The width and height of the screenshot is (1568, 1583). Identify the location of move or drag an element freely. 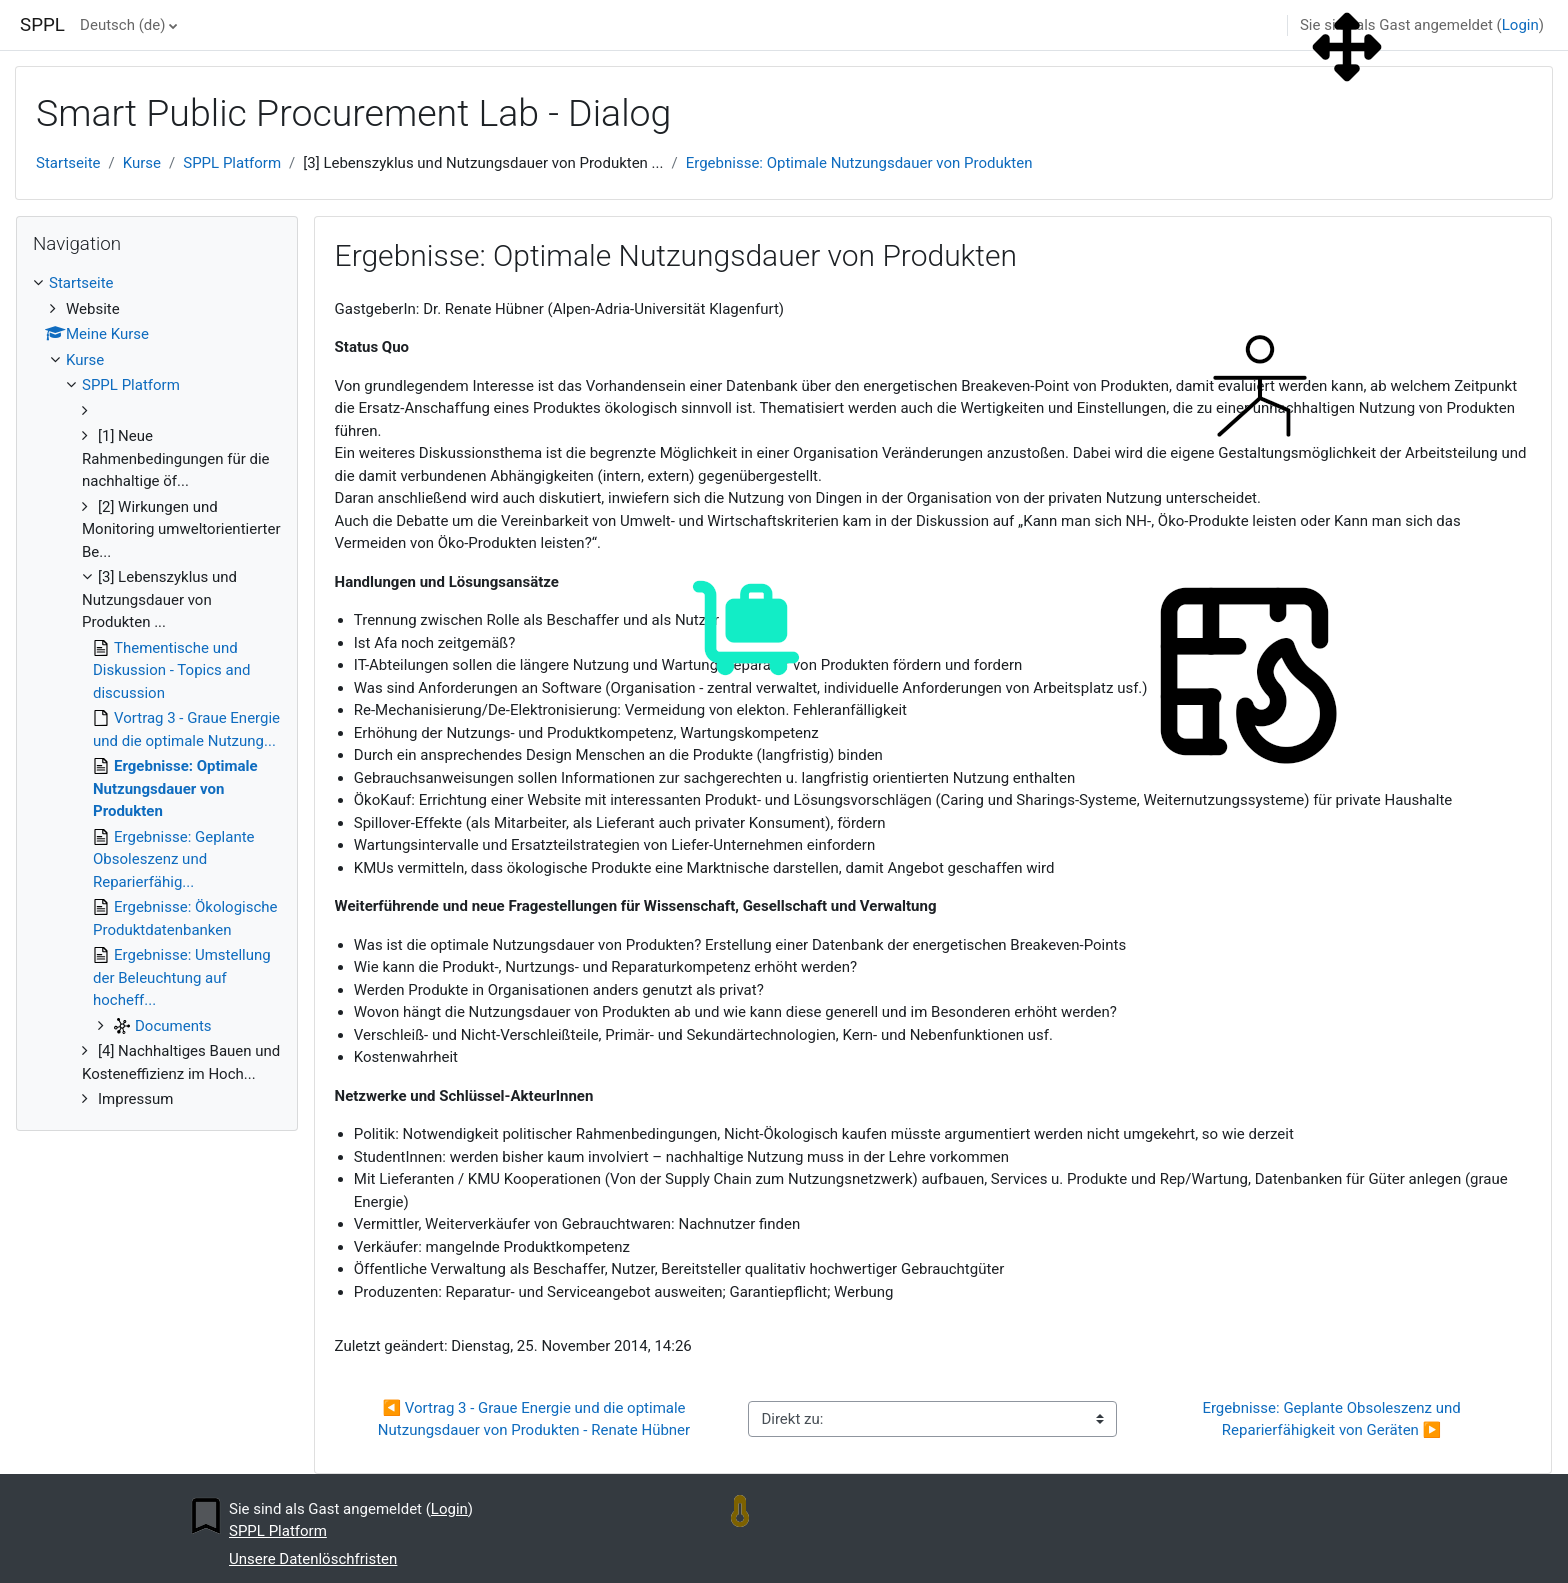
(1347, 47).